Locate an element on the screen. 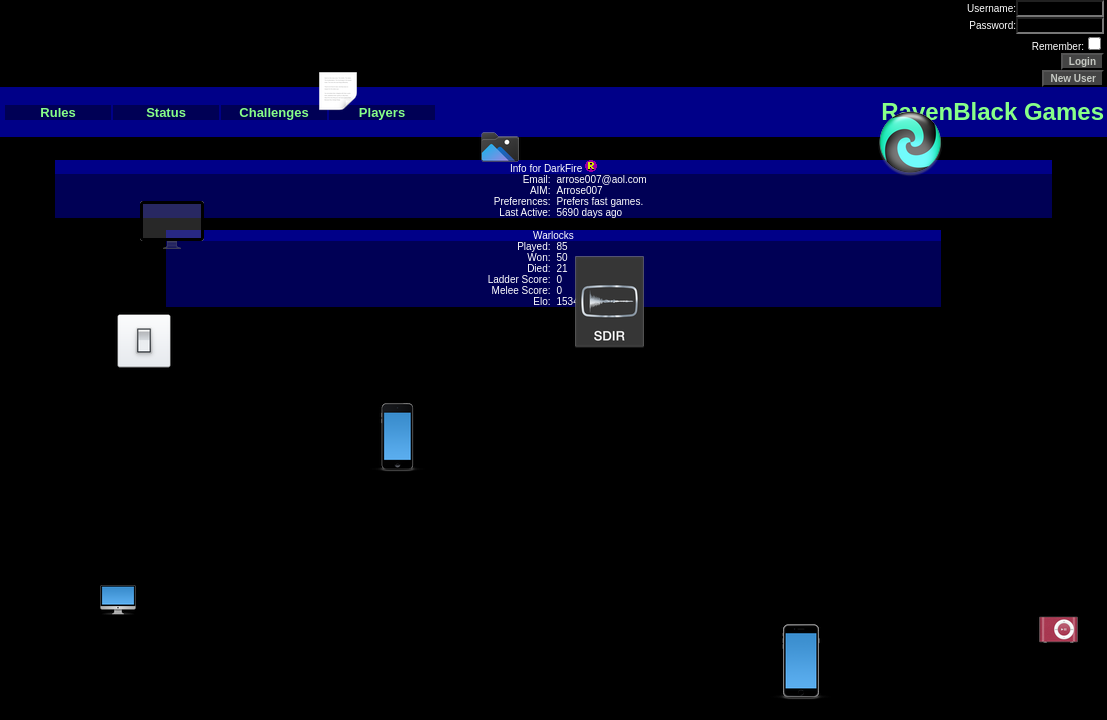  represents this mac in system preferences or network settings is located at coordinates (118, 598).